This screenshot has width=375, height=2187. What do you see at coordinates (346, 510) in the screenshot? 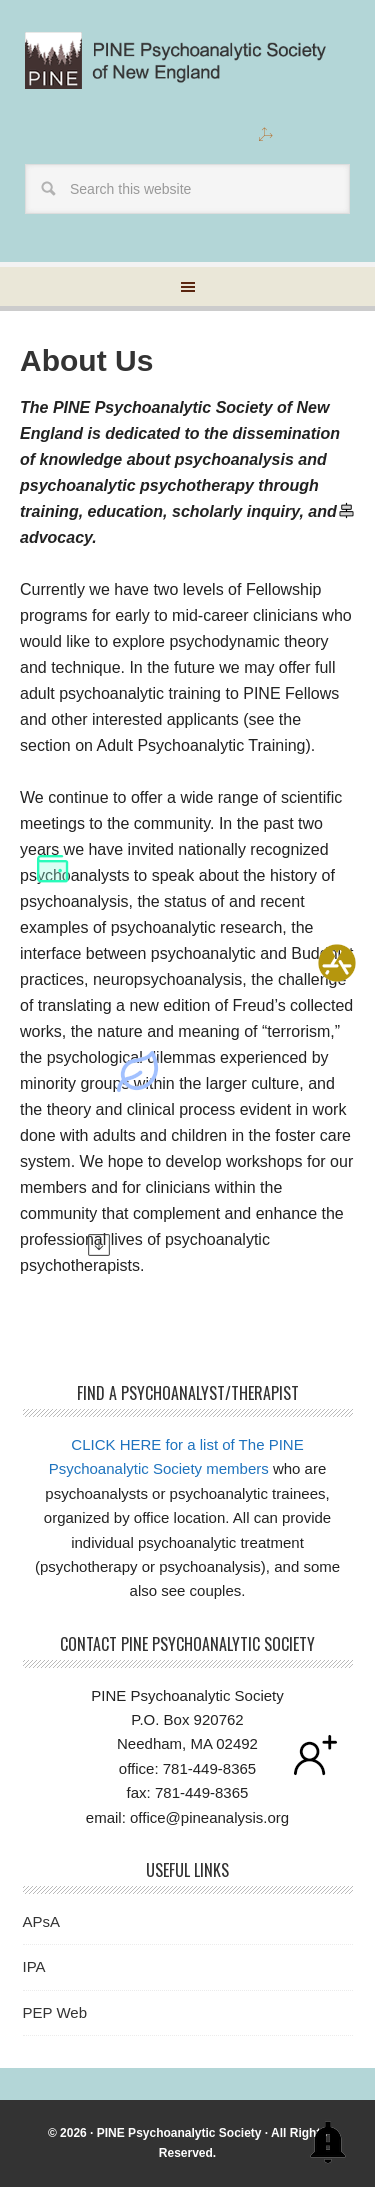
I see `align objects to horizontal center` at bounding box center [346, 510].